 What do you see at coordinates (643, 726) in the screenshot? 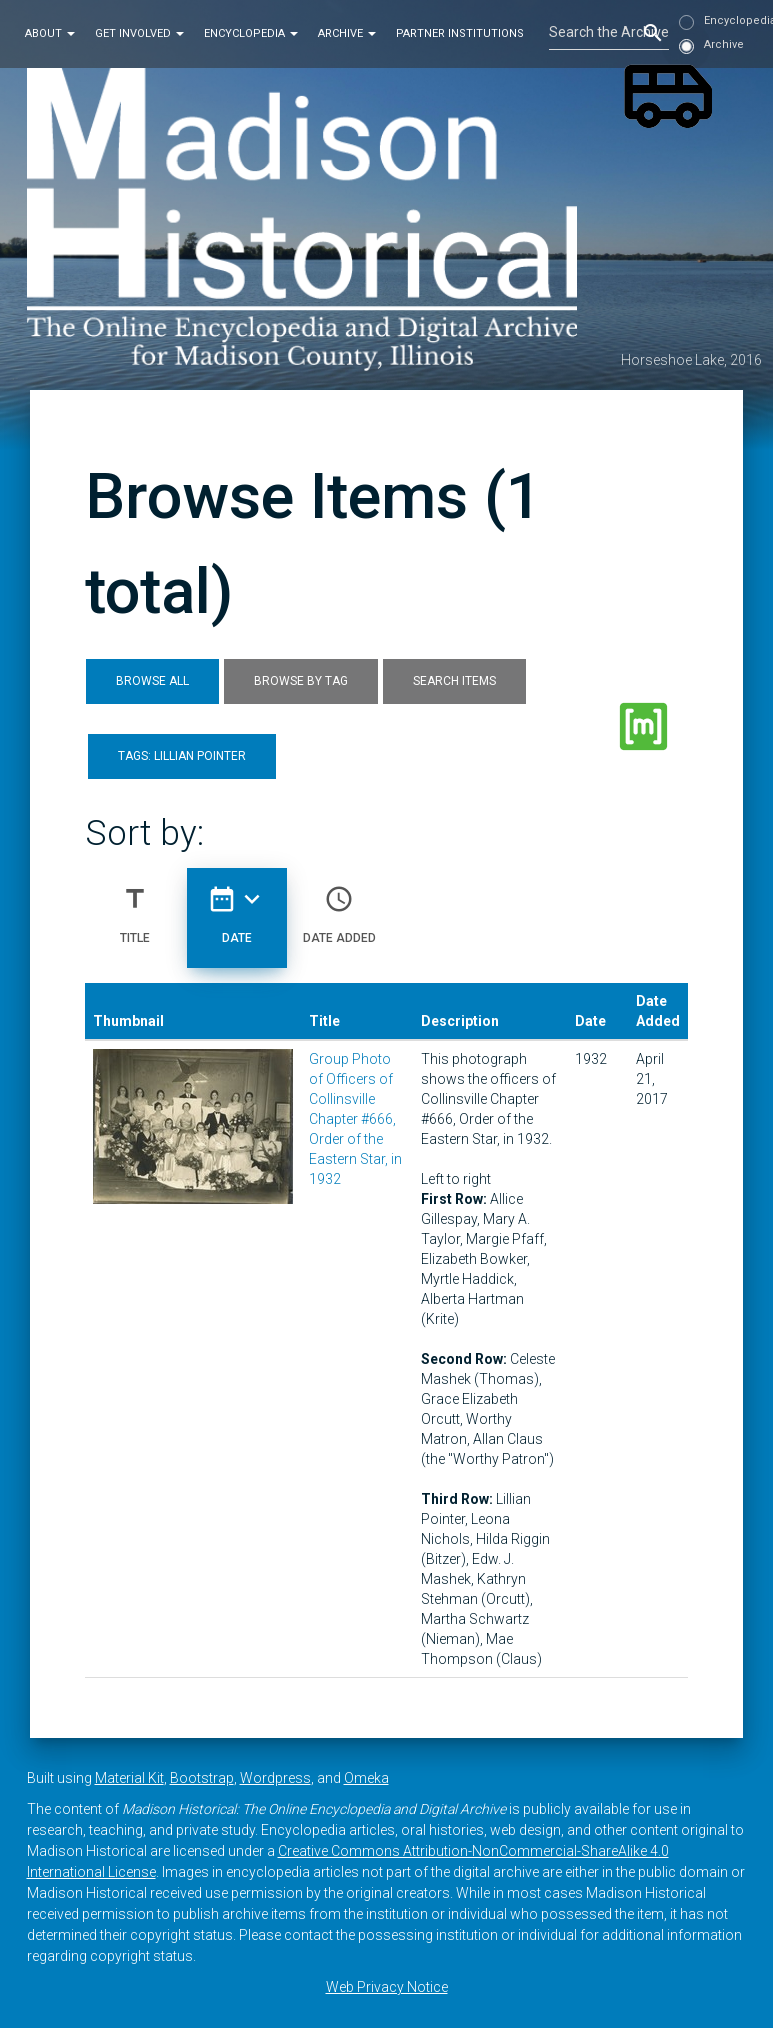
I see `open matrix messaging app` at bounding box center [643, 726].